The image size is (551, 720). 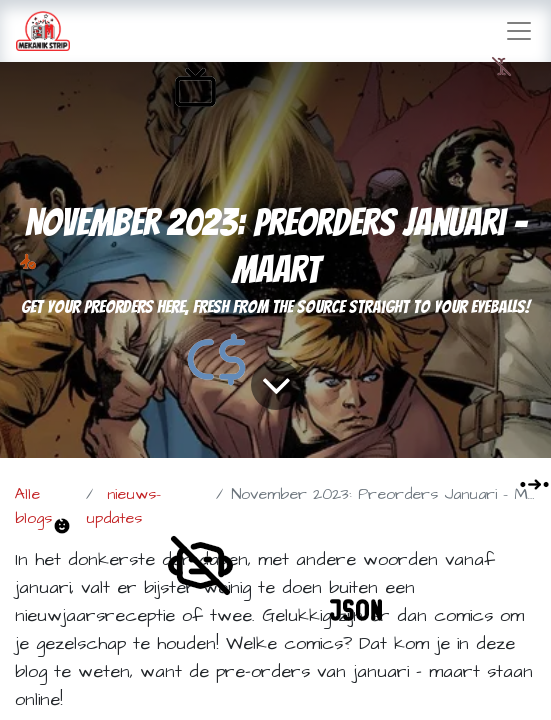 What do you see at coordinates (195, 88) in the screenshot?
I see `access tv or video streaming options` at bounding box center [195, 88].